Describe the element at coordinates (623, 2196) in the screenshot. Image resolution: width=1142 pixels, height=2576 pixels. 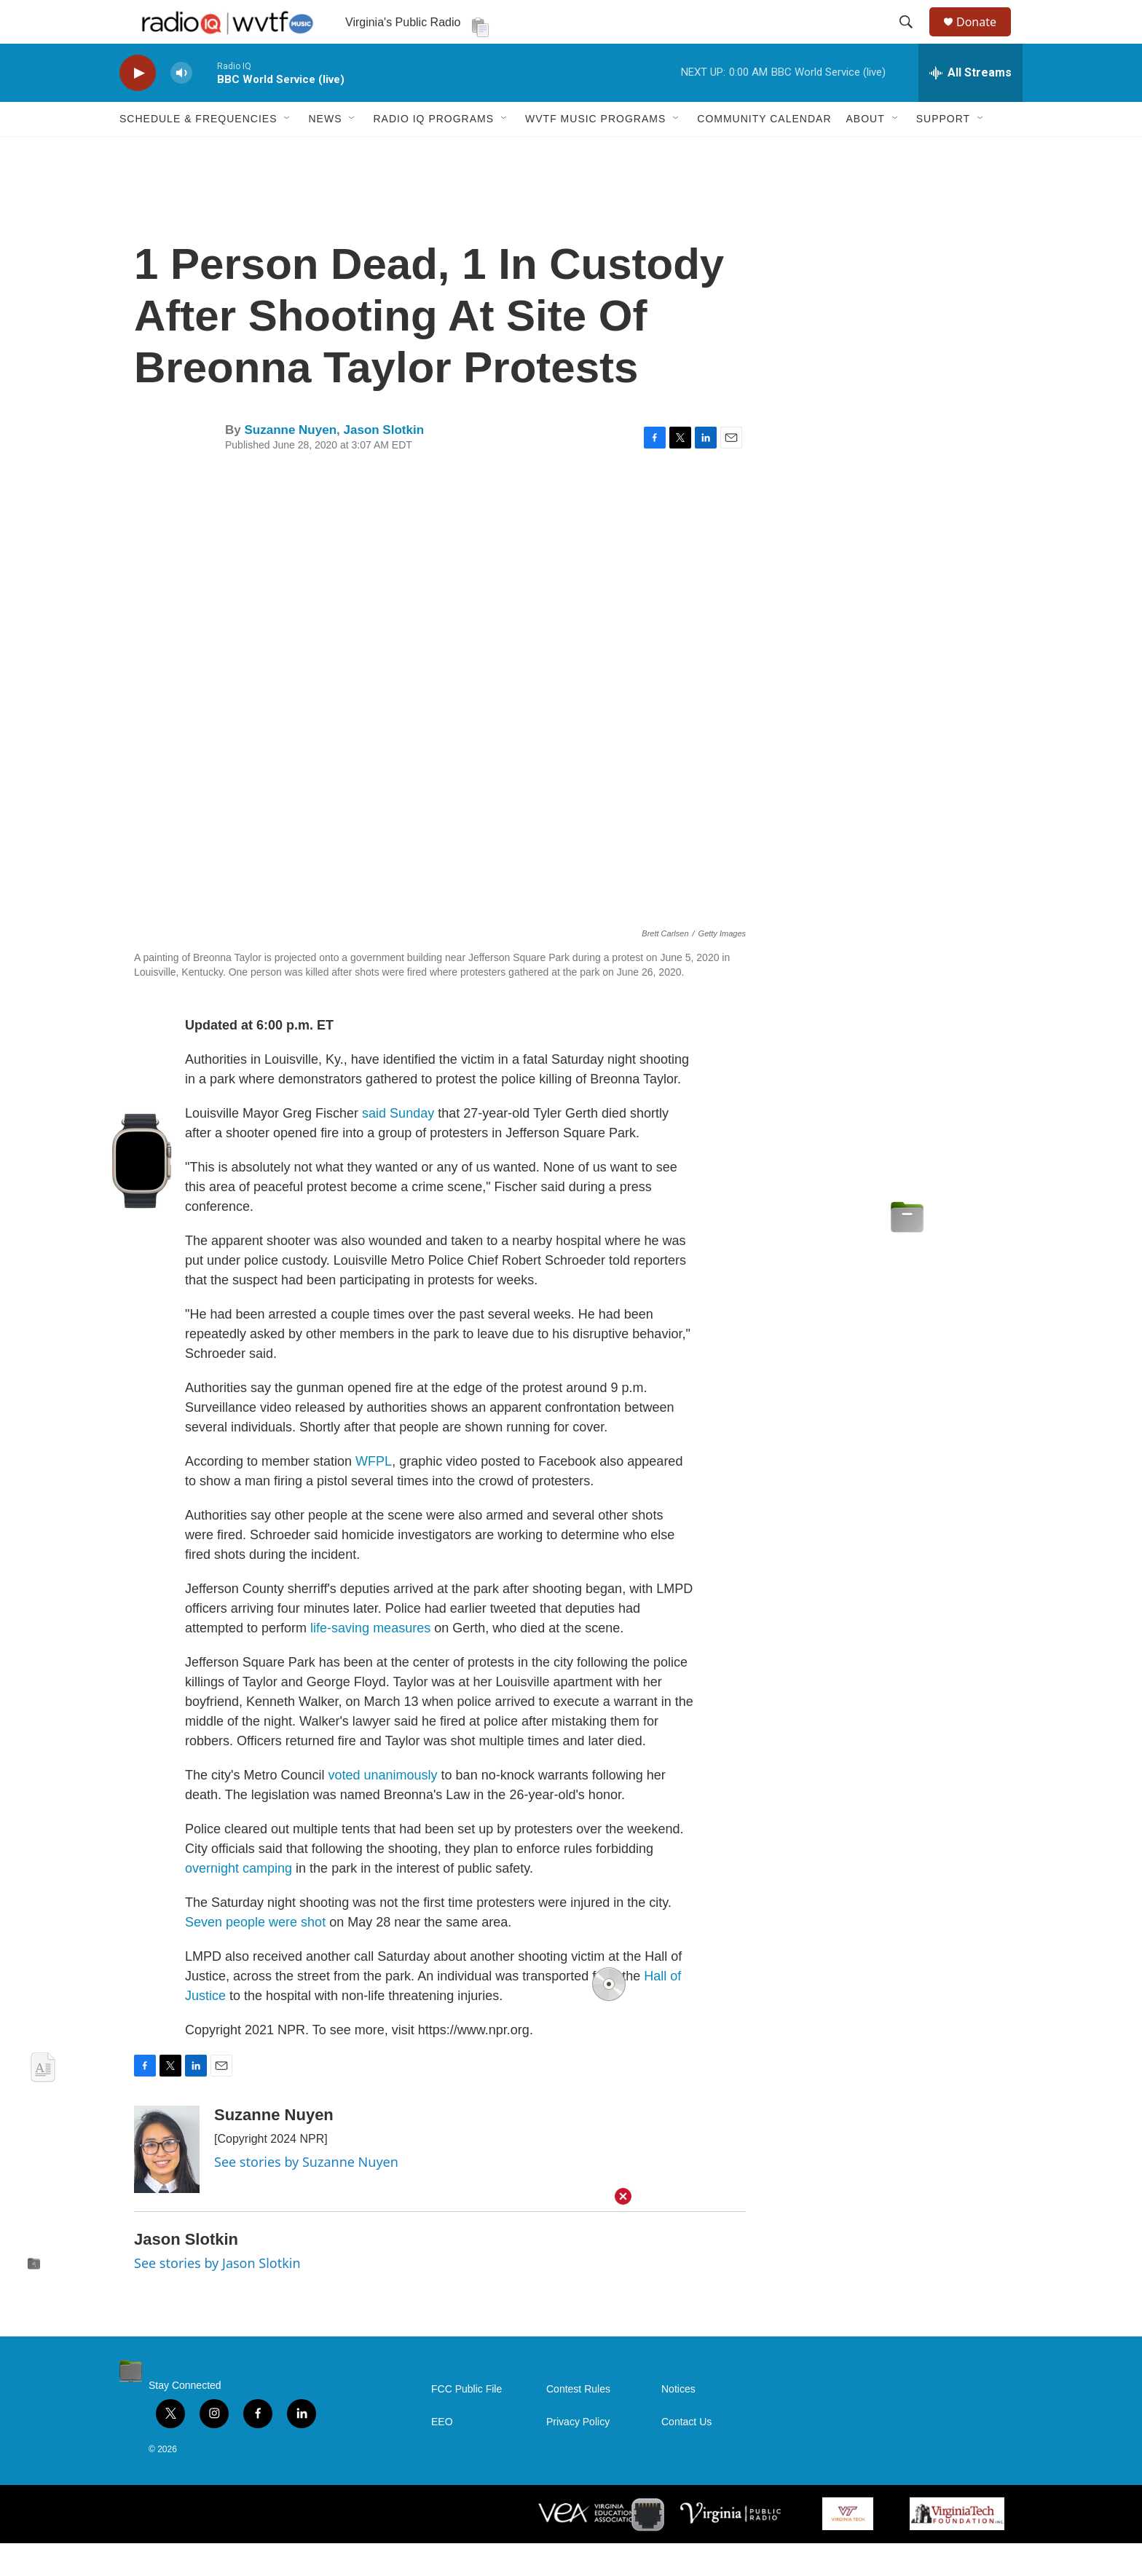
I see `stop or cancel the current action` at that location.